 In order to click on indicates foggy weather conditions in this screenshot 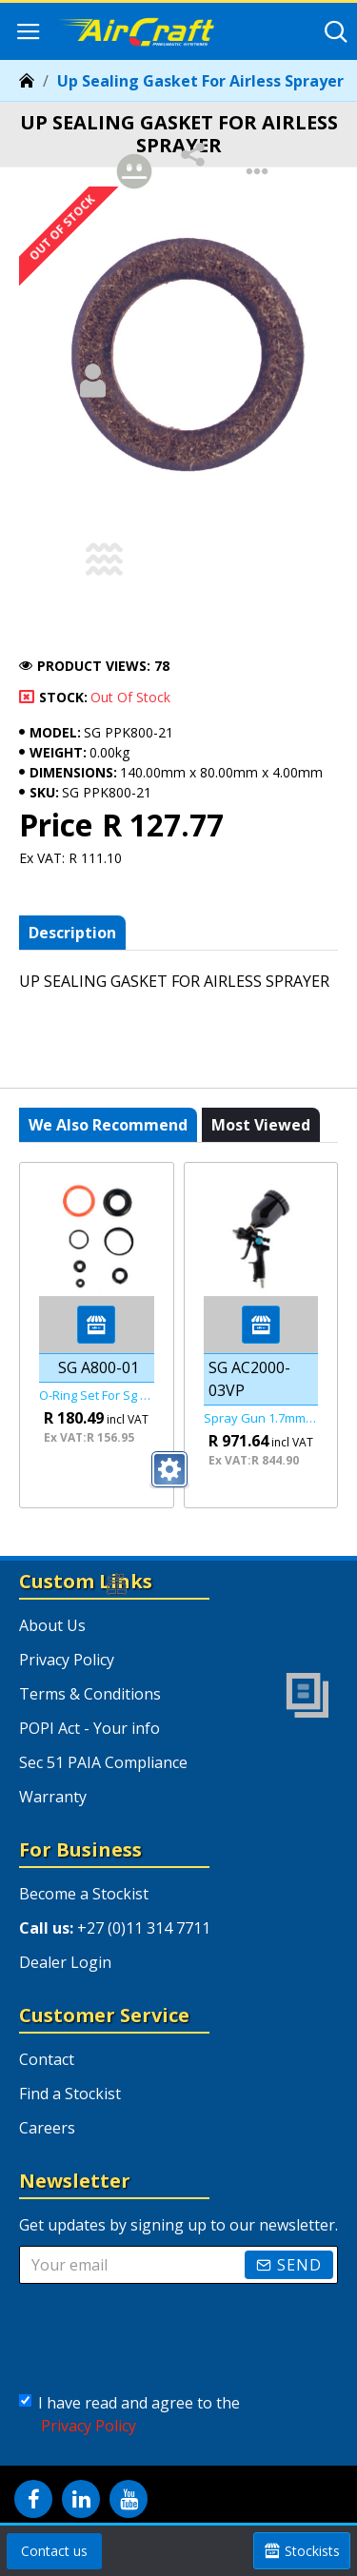, I will do `click(104, 559)`.